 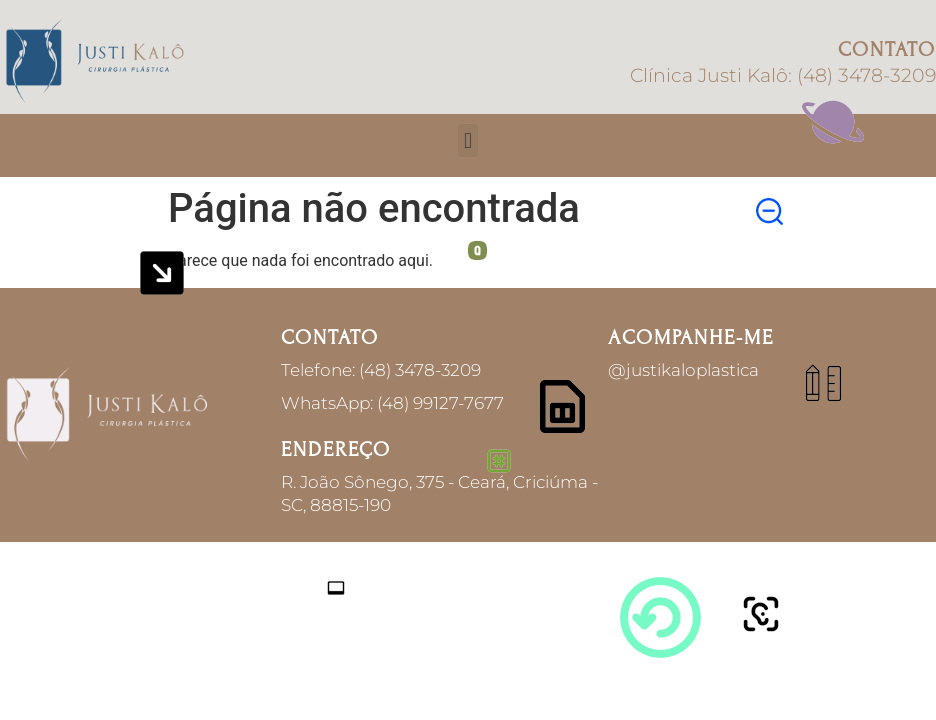 I want to click on manage sim card settings, so click(x=562, y=406).